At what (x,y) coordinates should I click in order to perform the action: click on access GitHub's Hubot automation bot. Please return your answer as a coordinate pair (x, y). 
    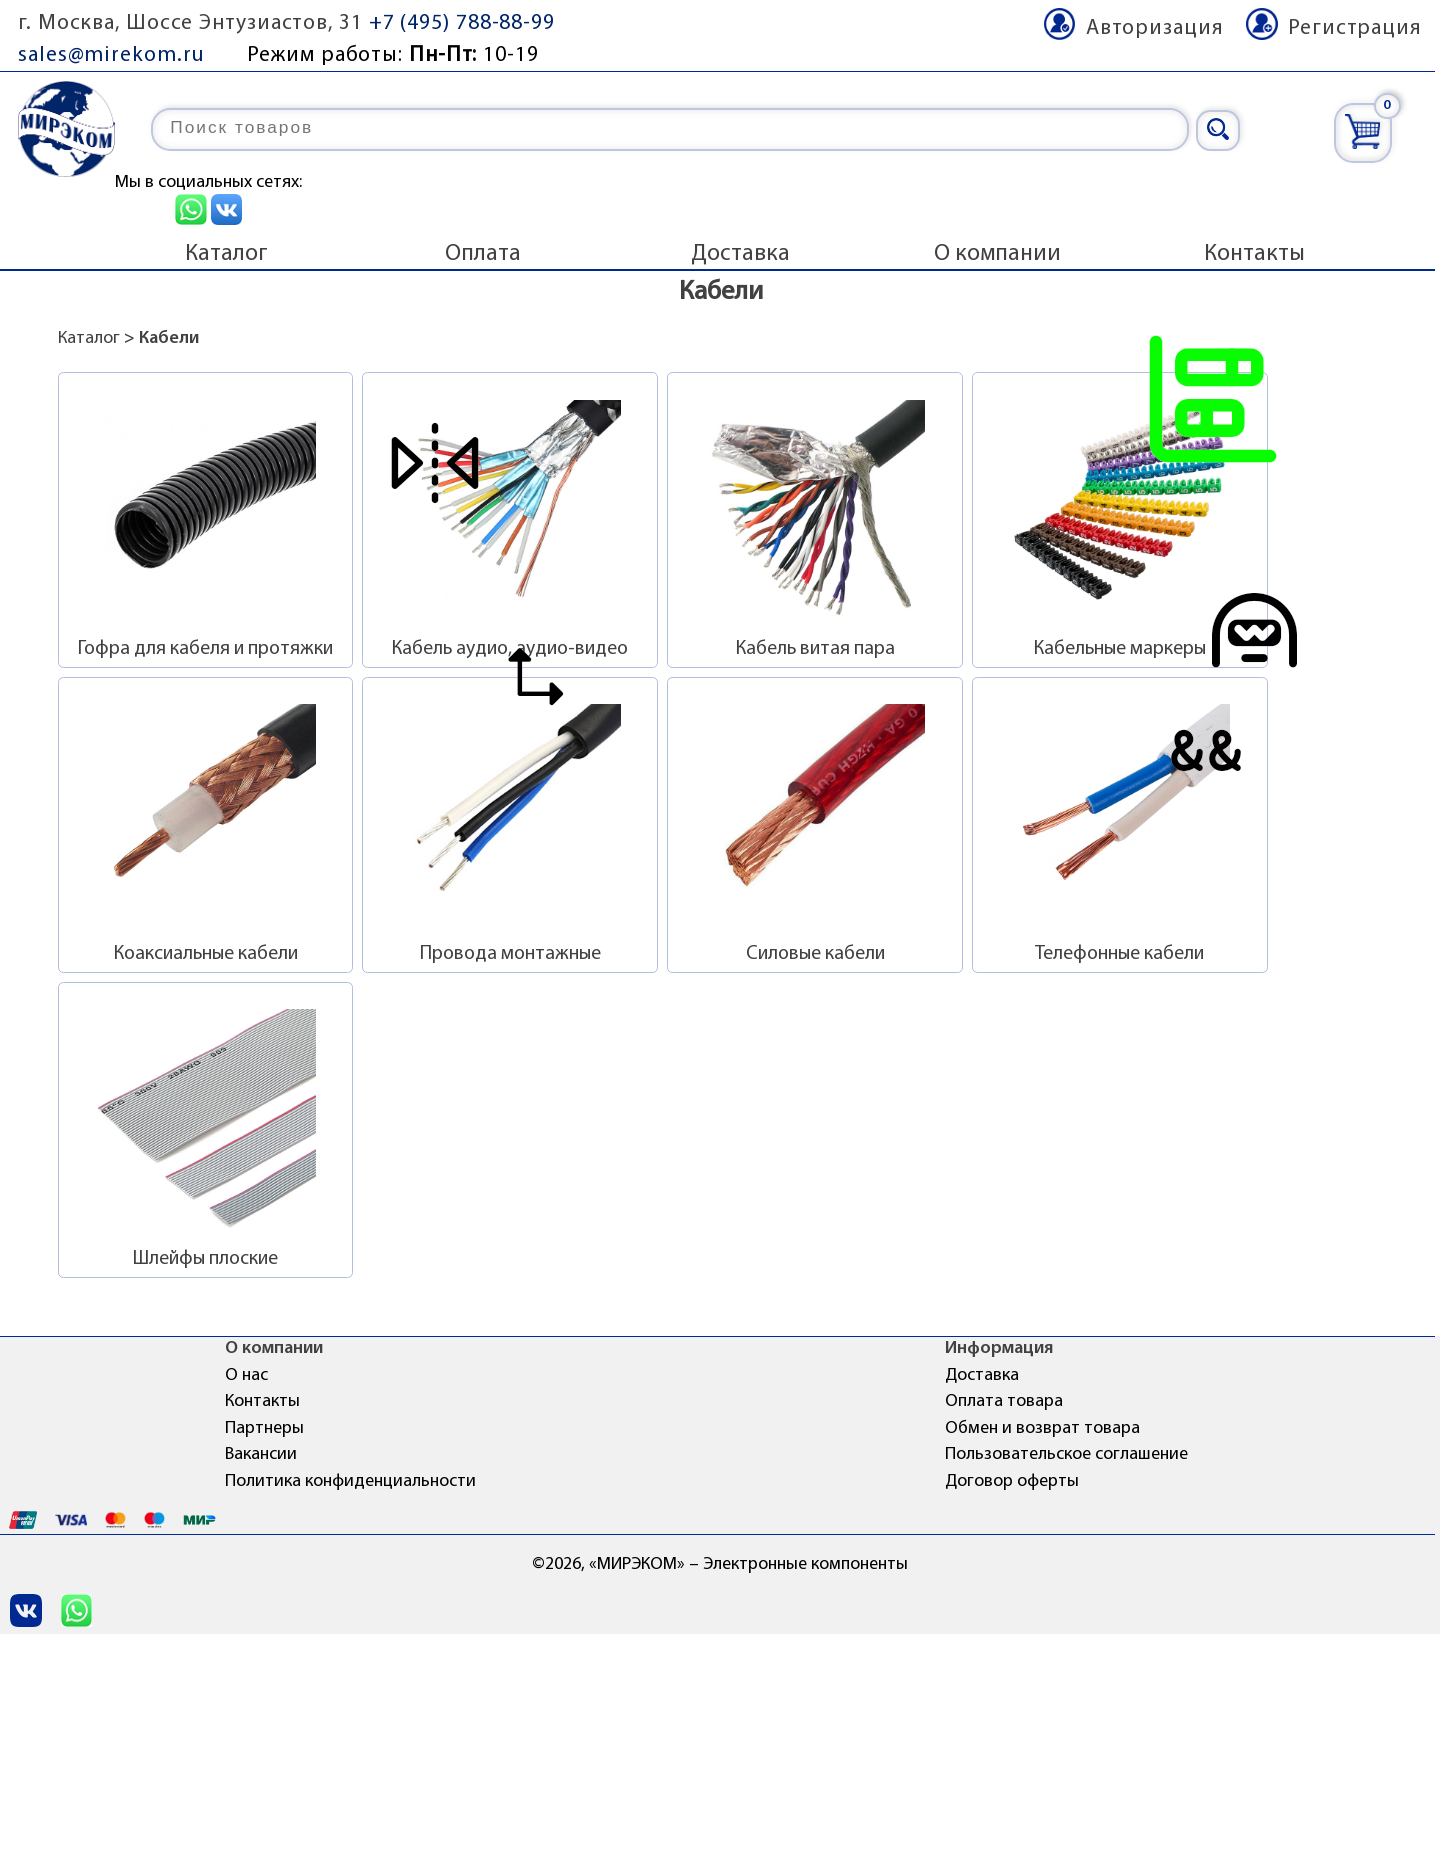
    Looking at the image, I should click on (1254, 635).